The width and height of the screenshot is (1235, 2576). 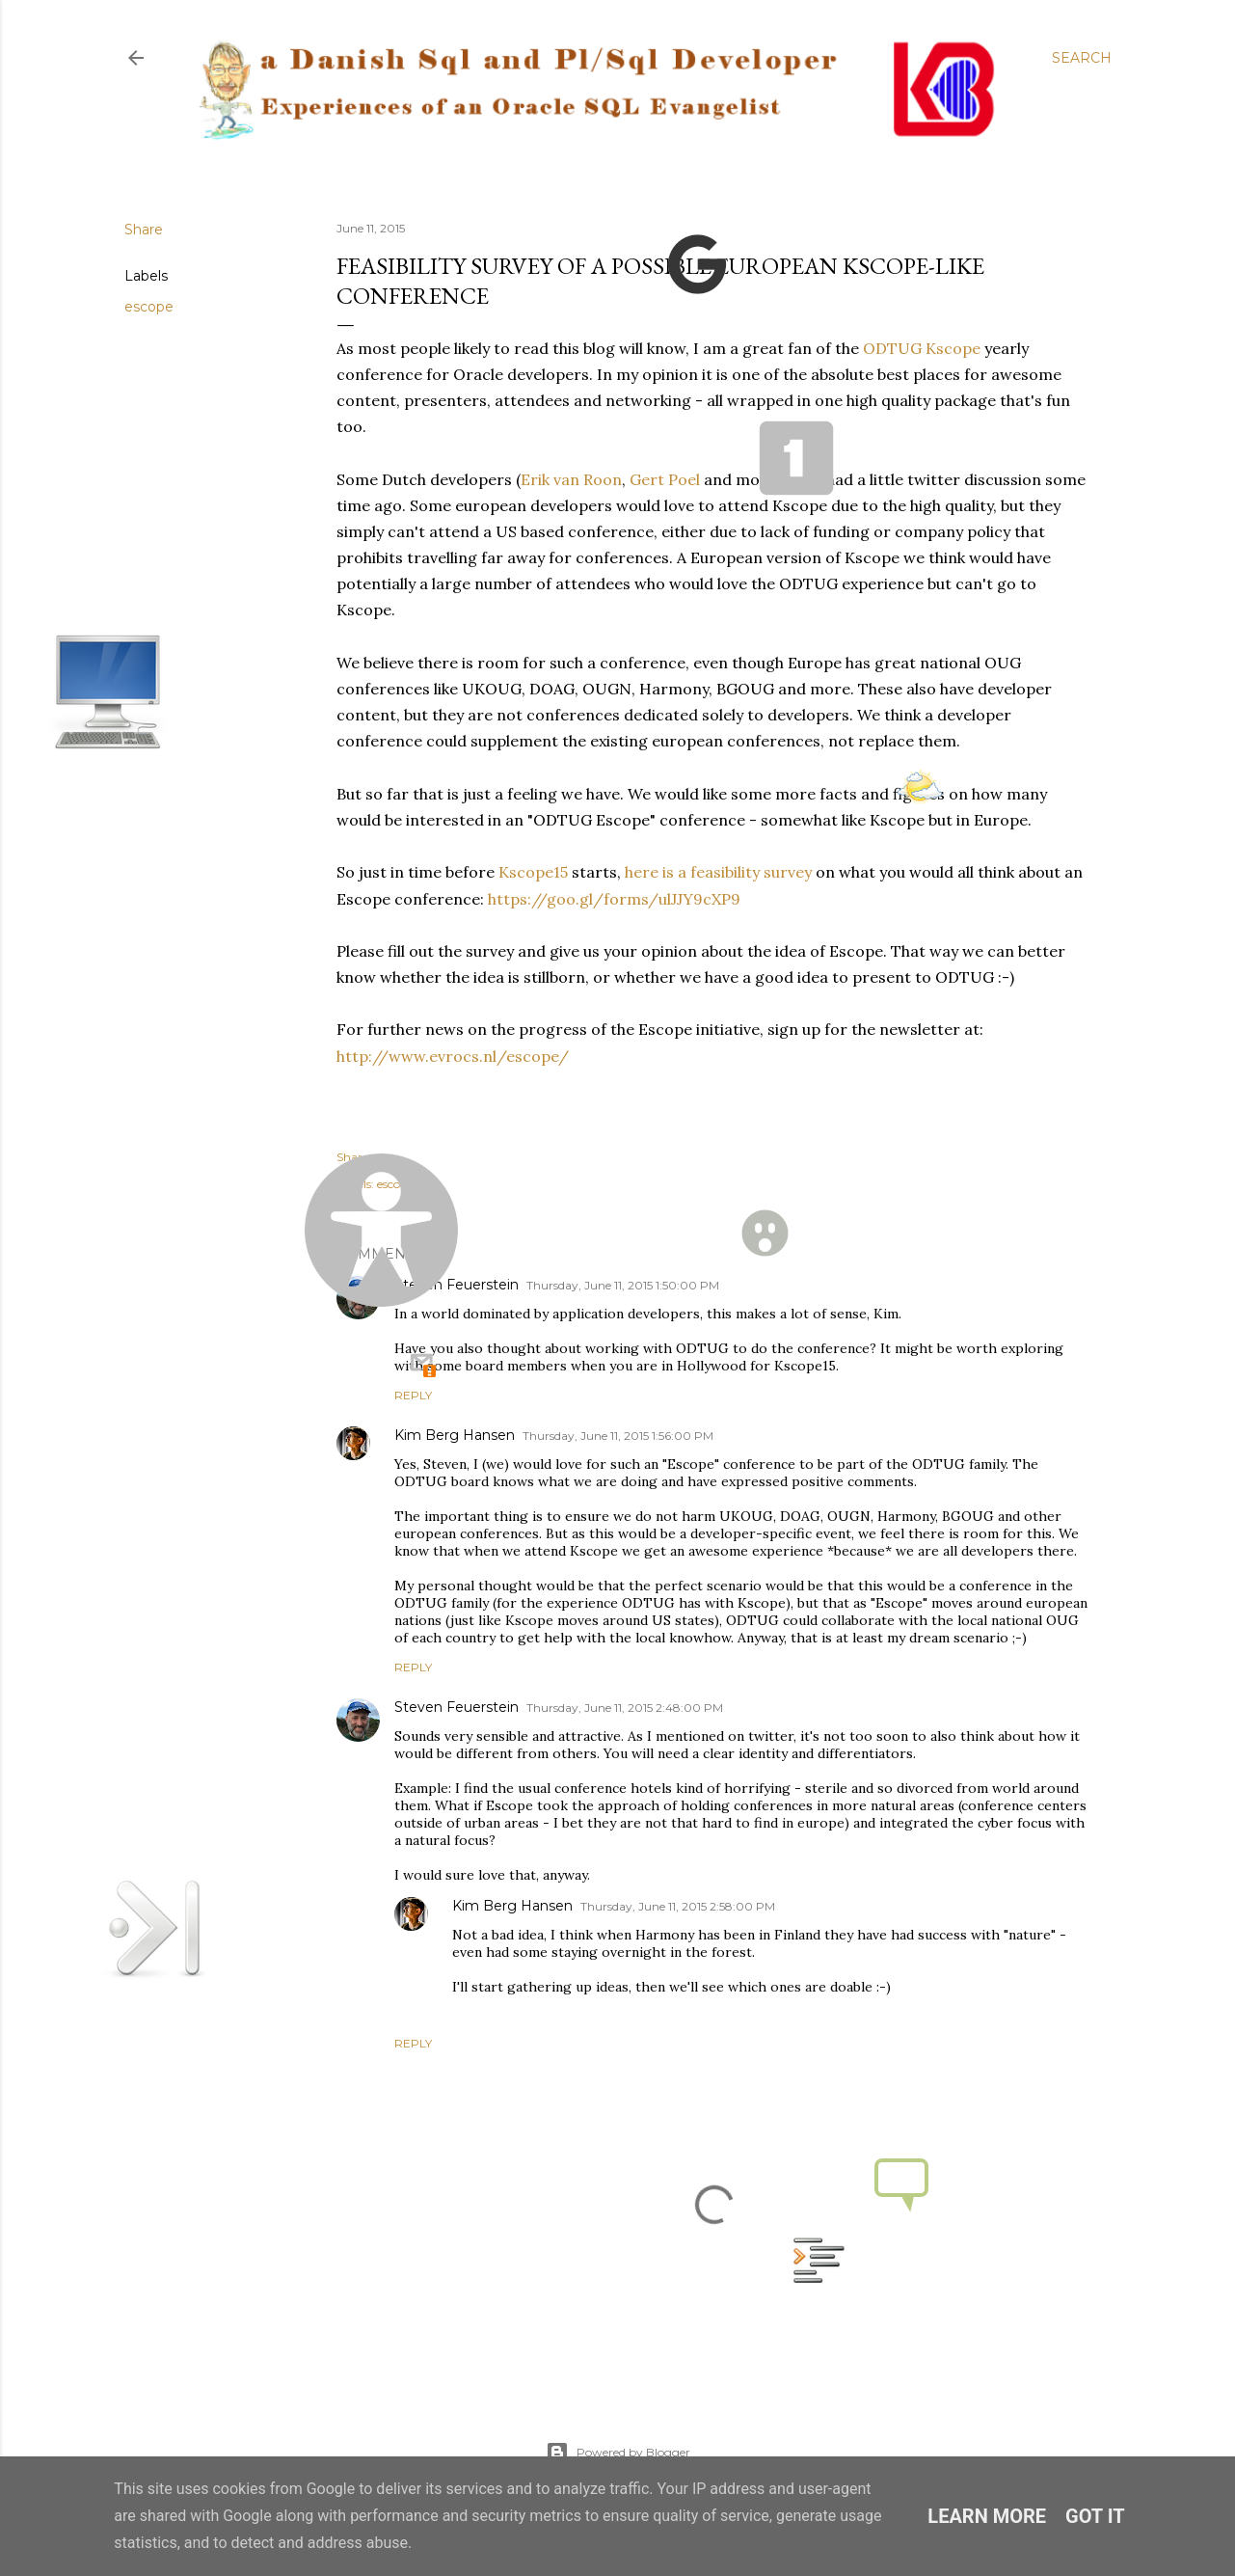 What do you see at coordinates (901, 2185) in the screenshot?
I see `keyboard input language indicator` at bounding box center [901, 2185].